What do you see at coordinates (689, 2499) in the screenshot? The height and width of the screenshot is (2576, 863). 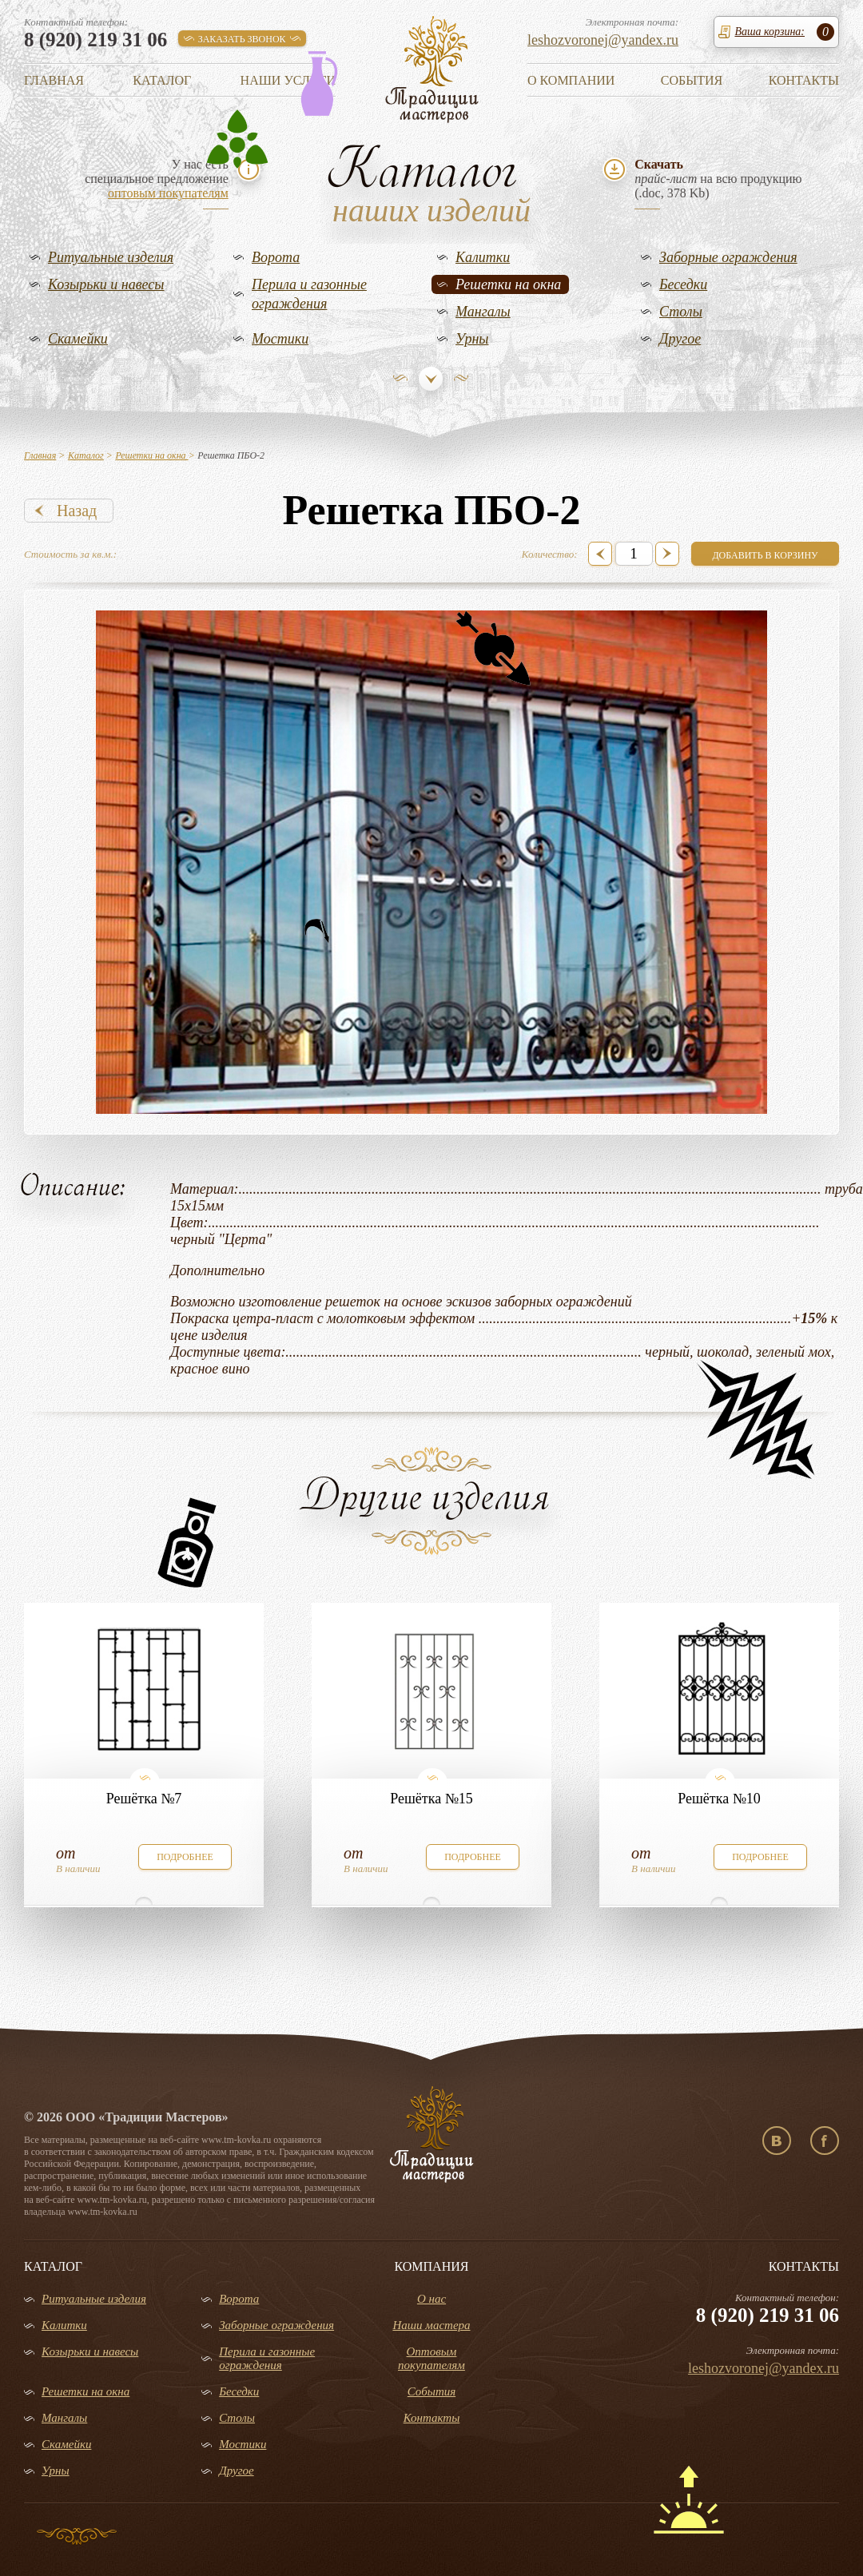 I see `indicates sunrise or morning time` at bounding box center [689, 2499].